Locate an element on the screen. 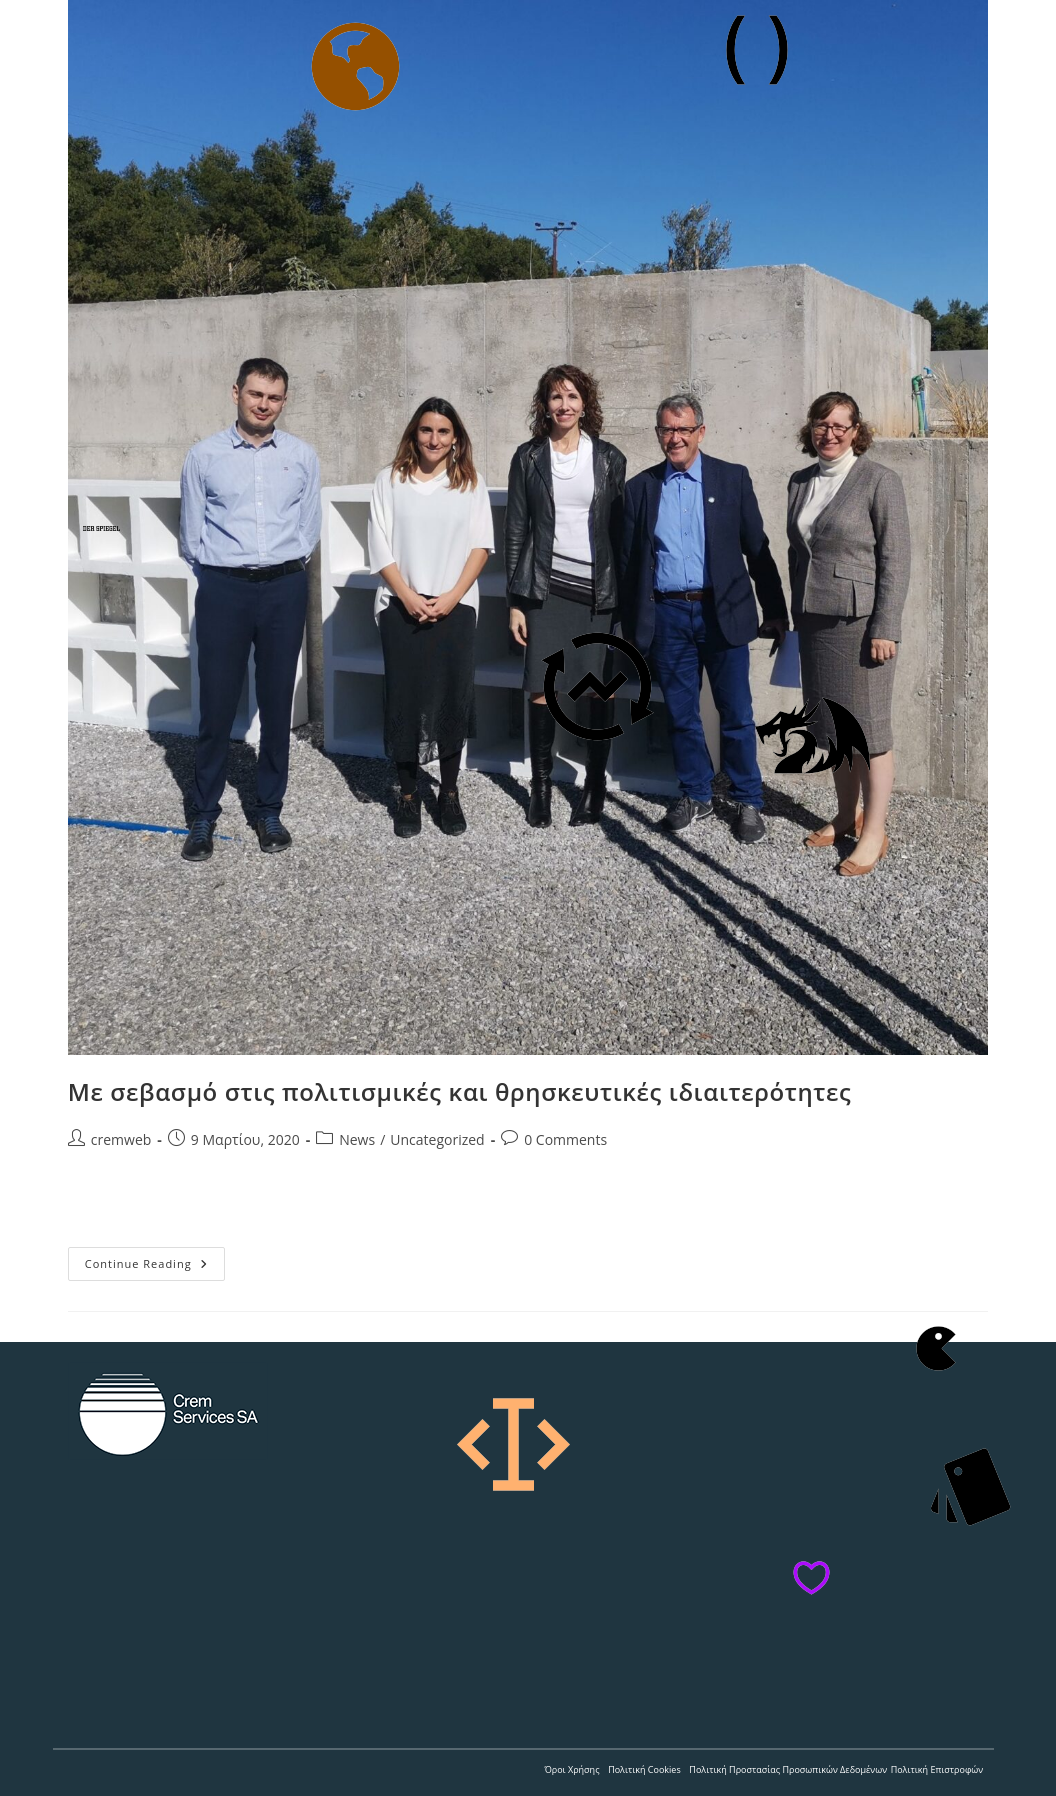 The image size is (1056, 1796). redragon brand logo is located at coordinates (812, 735).